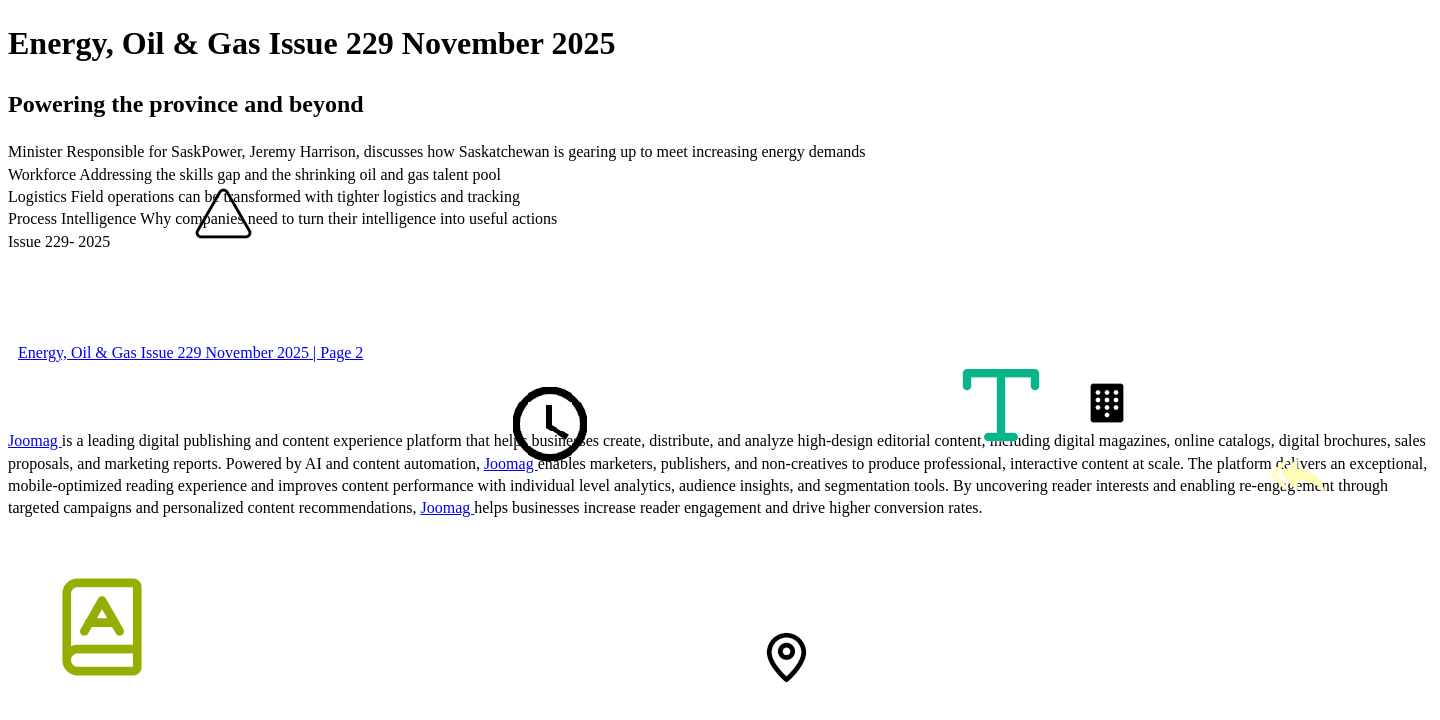 This screenshot has width=1440, height=720. Describe the element at coordinates (550, 424) in the screenshot. I see `save item to watch later` at that location.